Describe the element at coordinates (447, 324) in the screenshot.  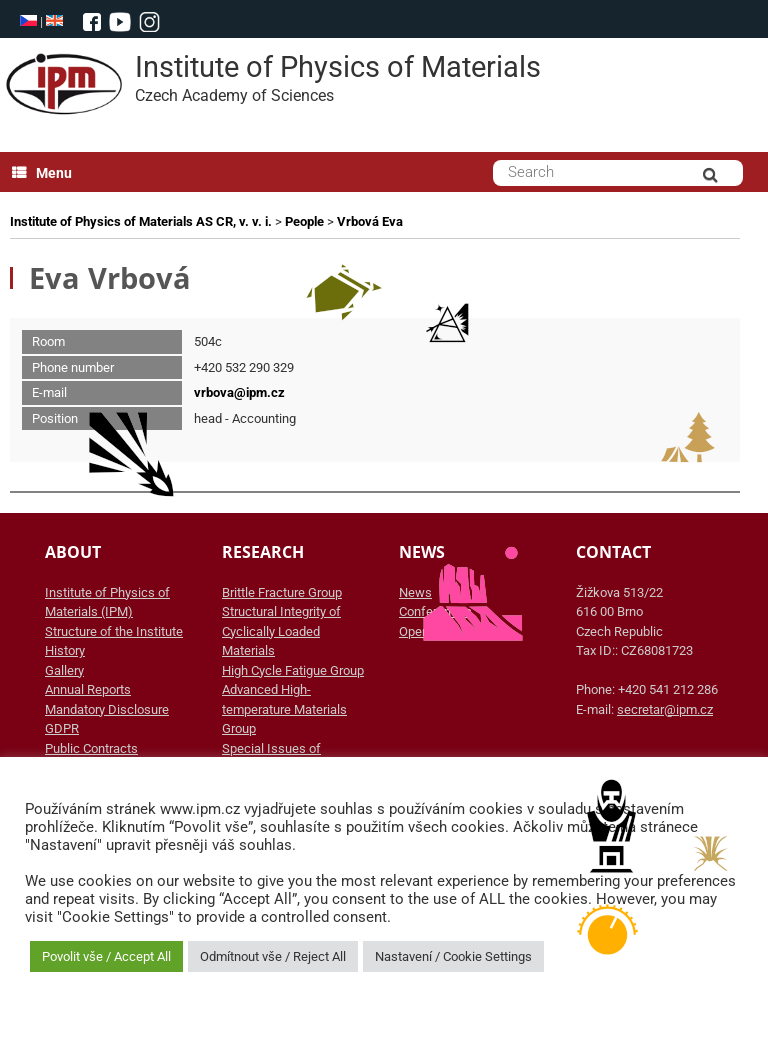
I see `indicates light refraction or spectrum settings` at that location.